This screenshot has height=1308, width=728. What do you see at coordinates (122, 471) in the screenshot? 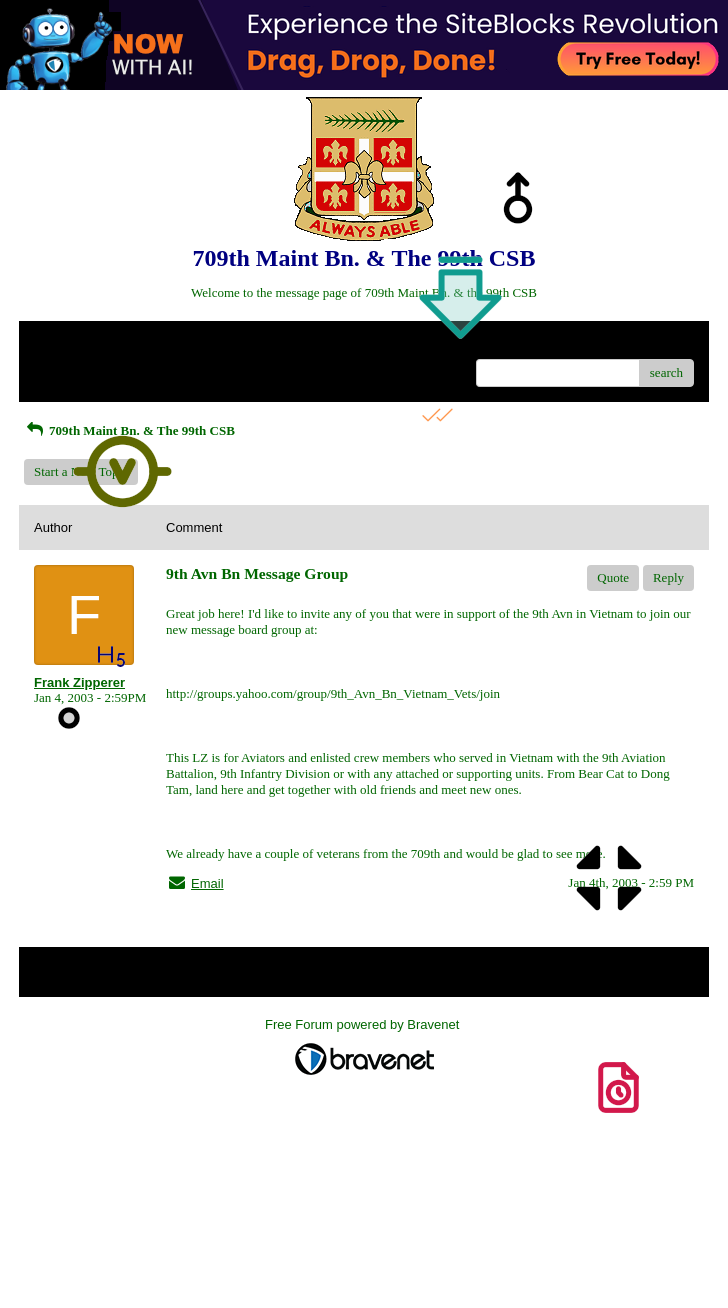
I see `voltmeter component in a circuit diagram` at bounding box center [122, 471].